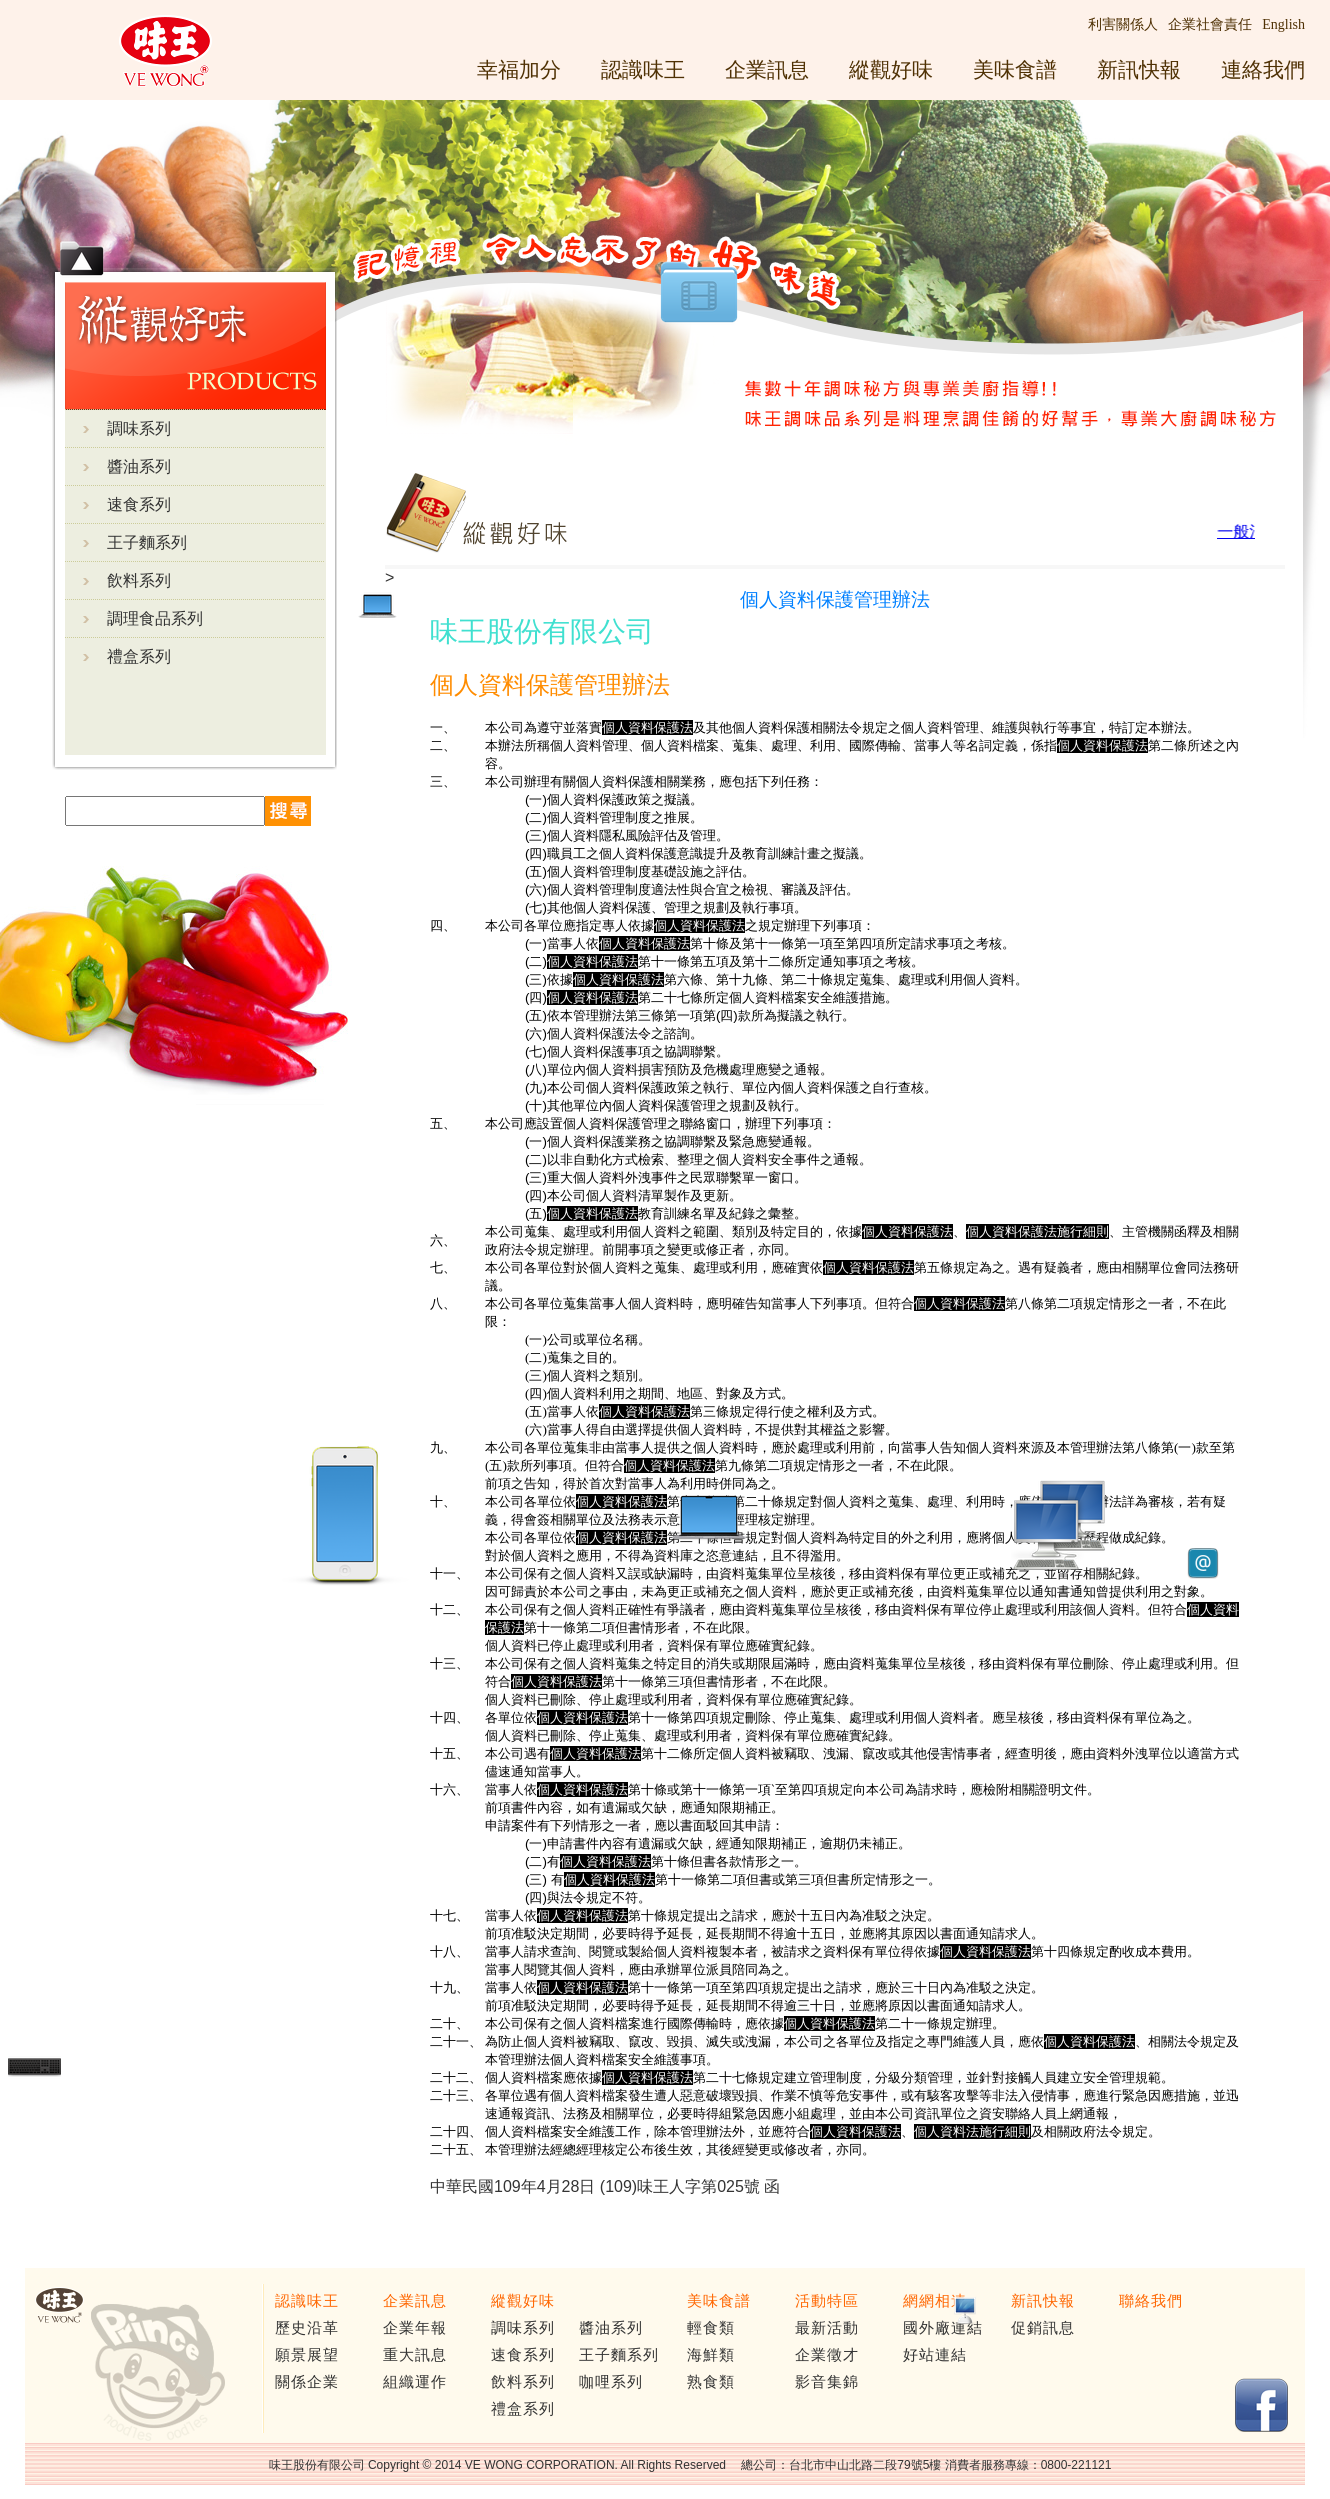 The image size is (1330, 2499). I want to click on open your videos folder, so click(699, 292).